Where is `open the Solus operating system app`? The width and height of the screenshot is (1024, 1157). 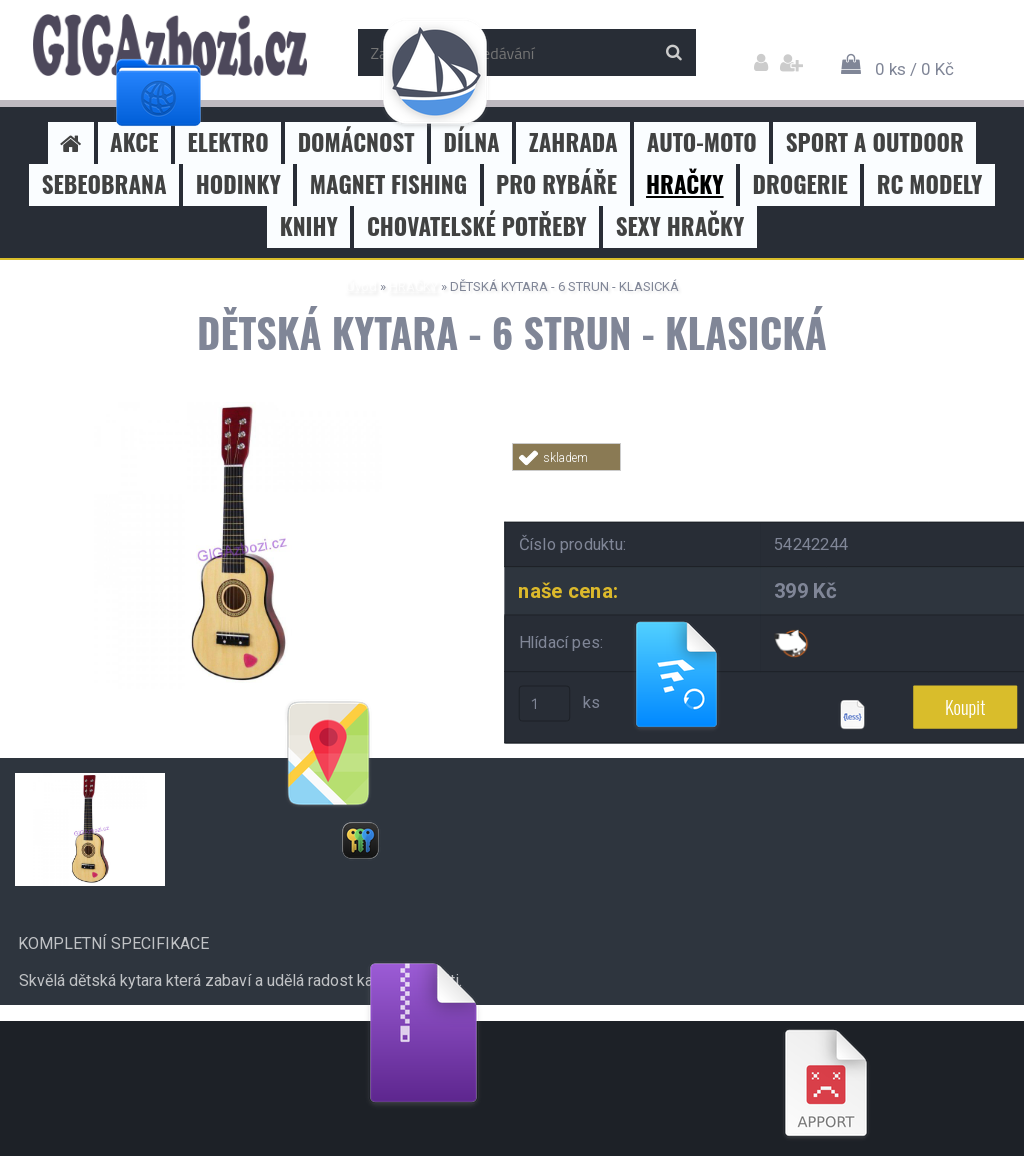 open the Solus operating system app is located at coordinates (435, 72).